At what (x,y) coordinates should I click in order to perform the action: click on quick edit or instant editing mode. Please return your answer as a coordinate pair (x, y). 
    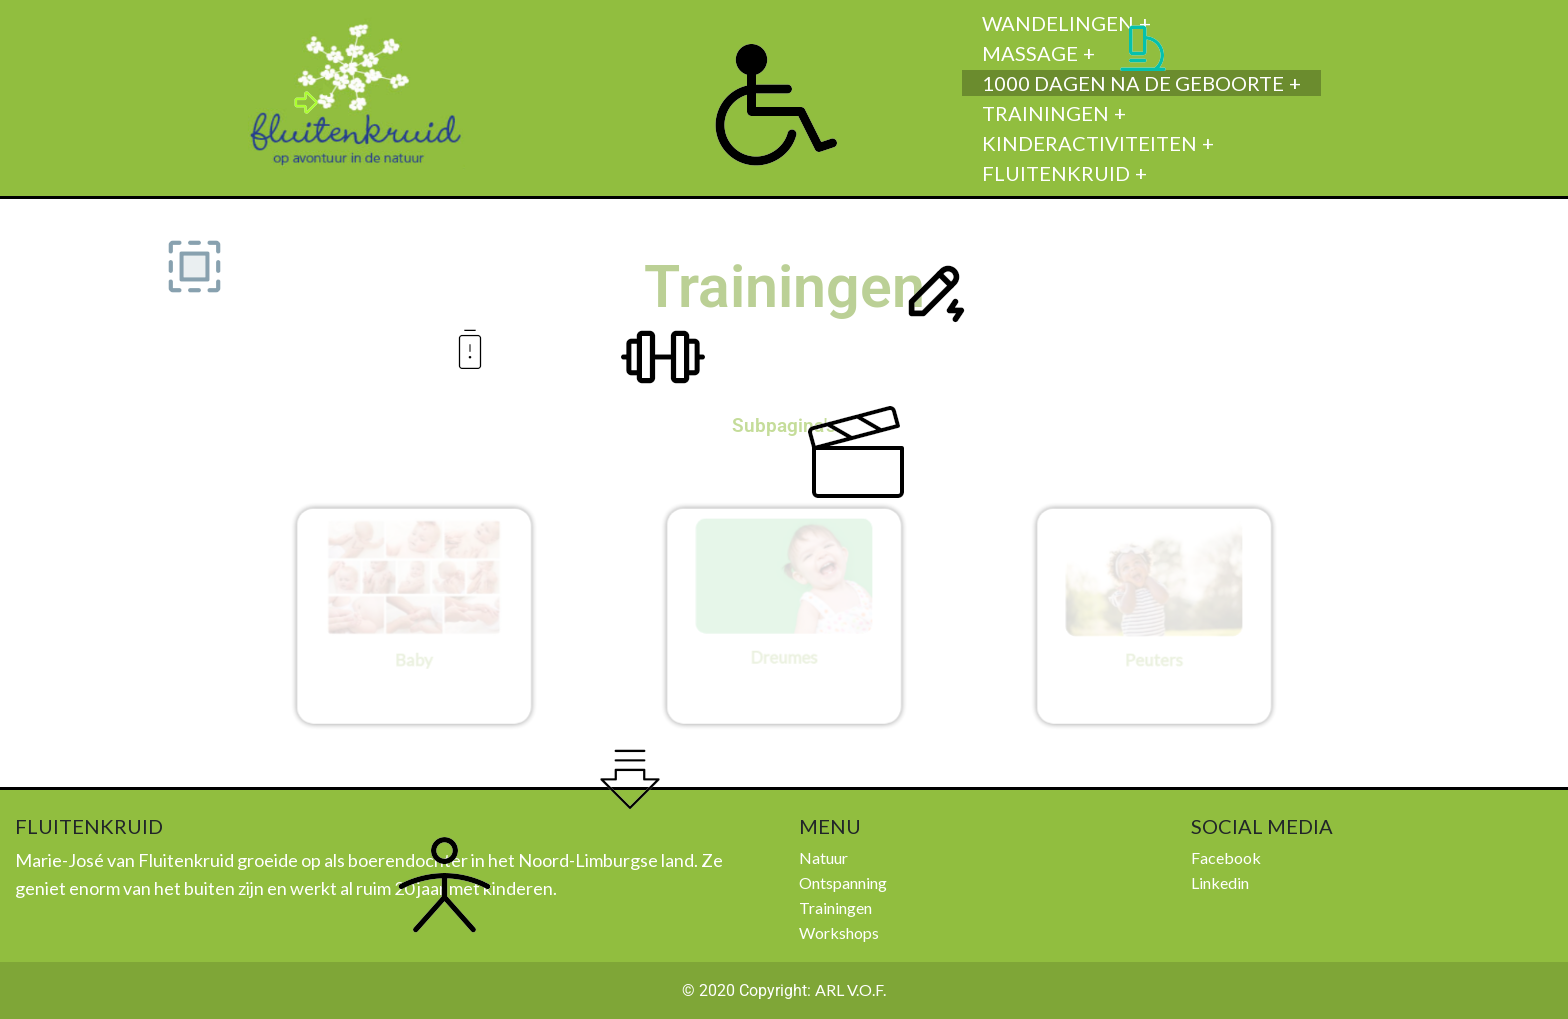
    Looking at the image, I should click on (935, 290).